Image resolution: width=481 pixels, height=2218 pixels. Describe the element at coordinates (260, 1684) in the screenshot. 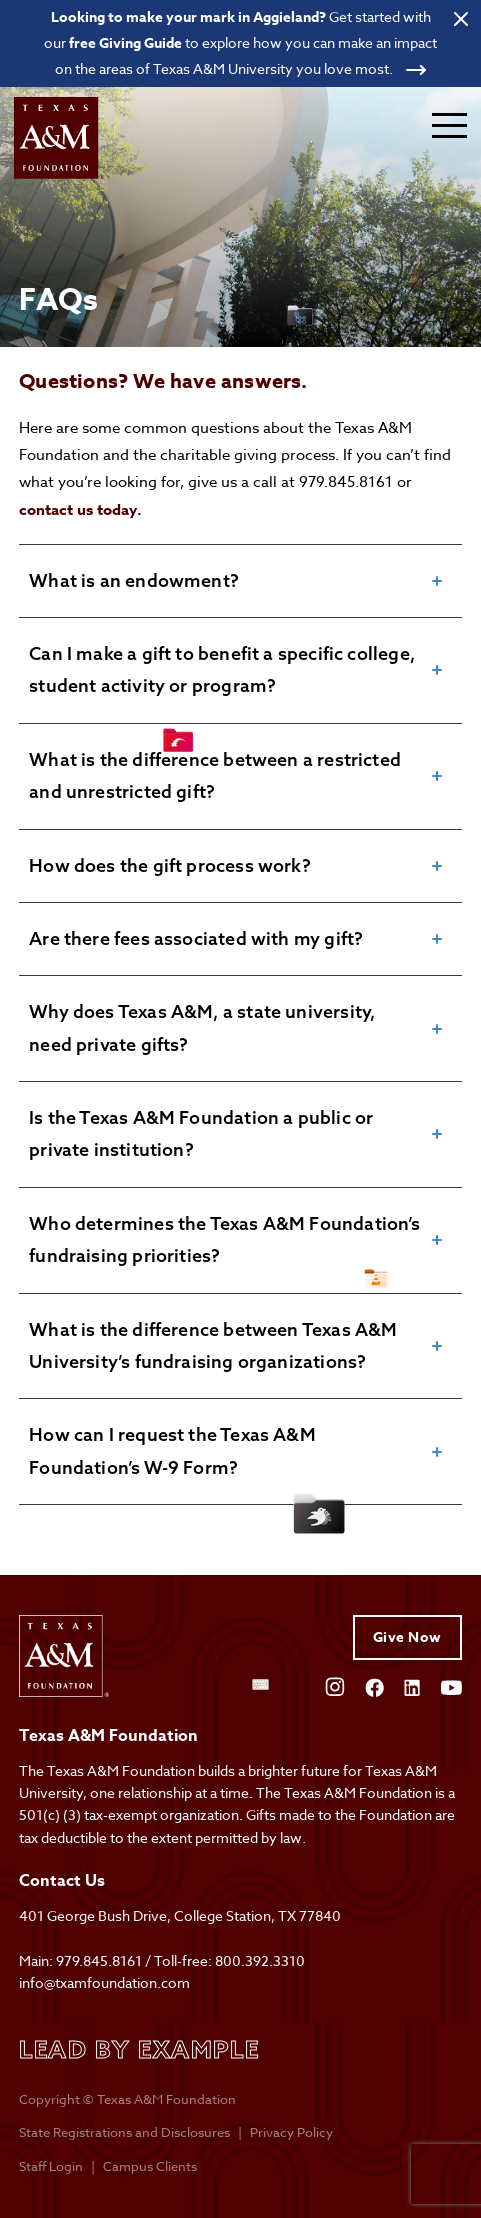

I see `access keyboard shortcut settings` at that location.